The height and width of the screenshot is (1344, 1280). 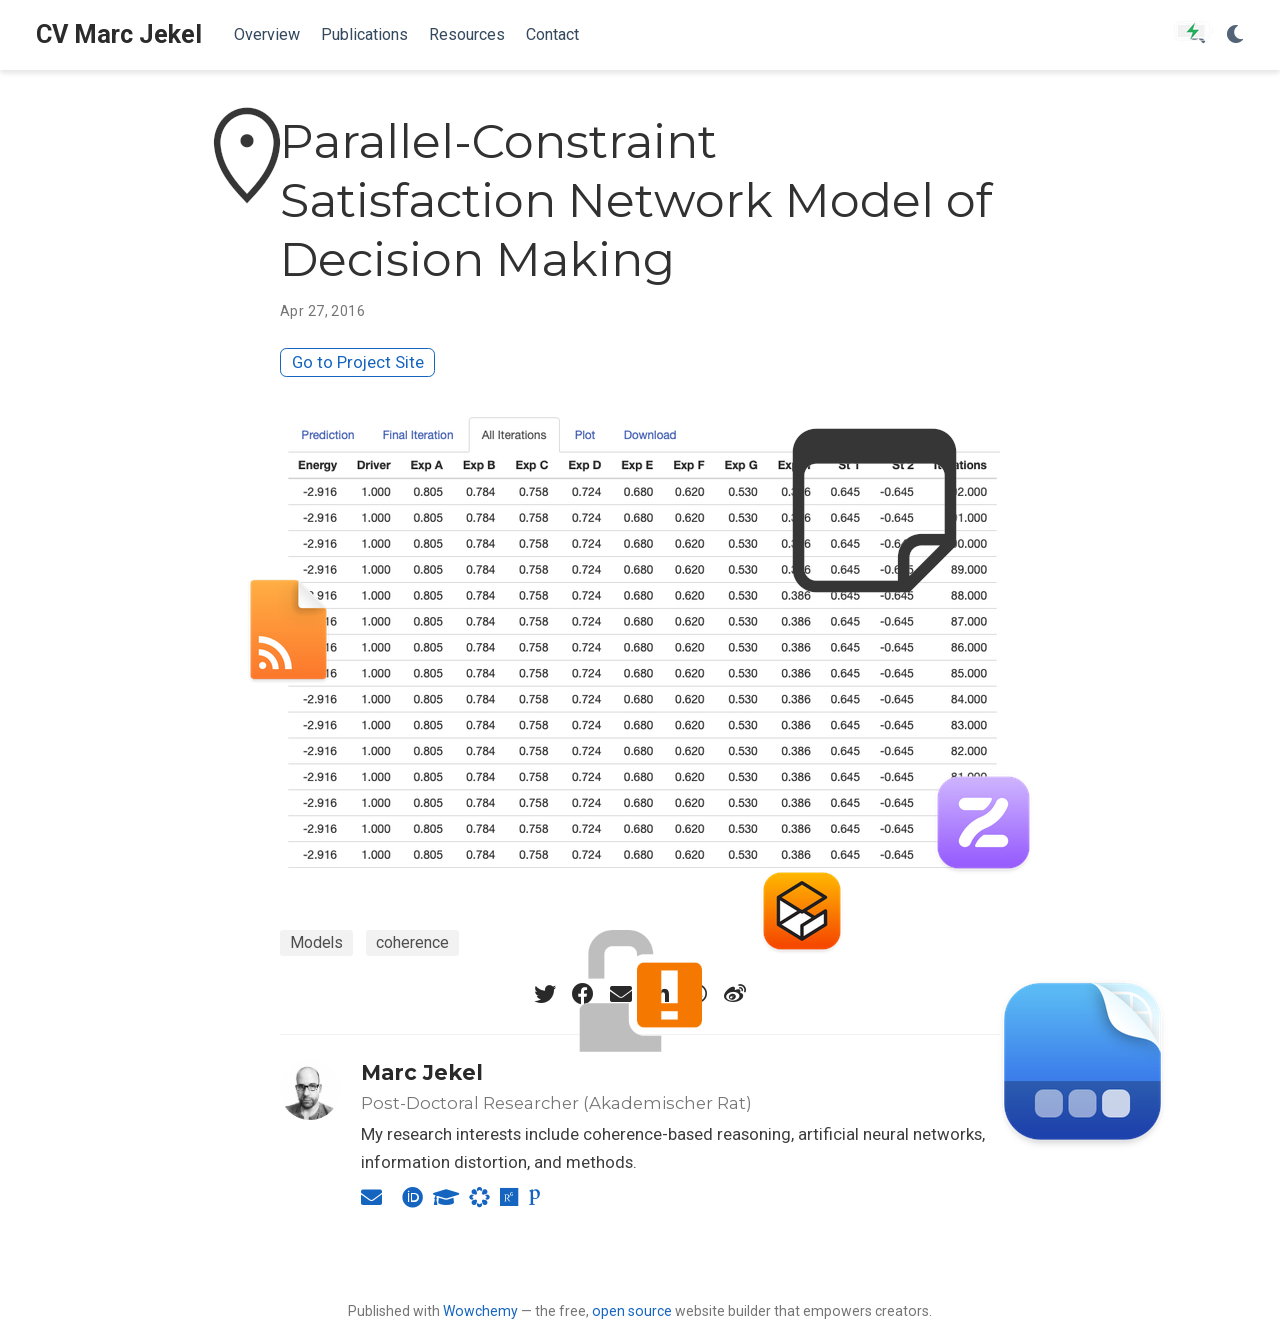 What do you see at coordinates (1082, 1061) in the screenshot?
I see `access system tray settings and background applications` at bounding box center [1082, 1061].